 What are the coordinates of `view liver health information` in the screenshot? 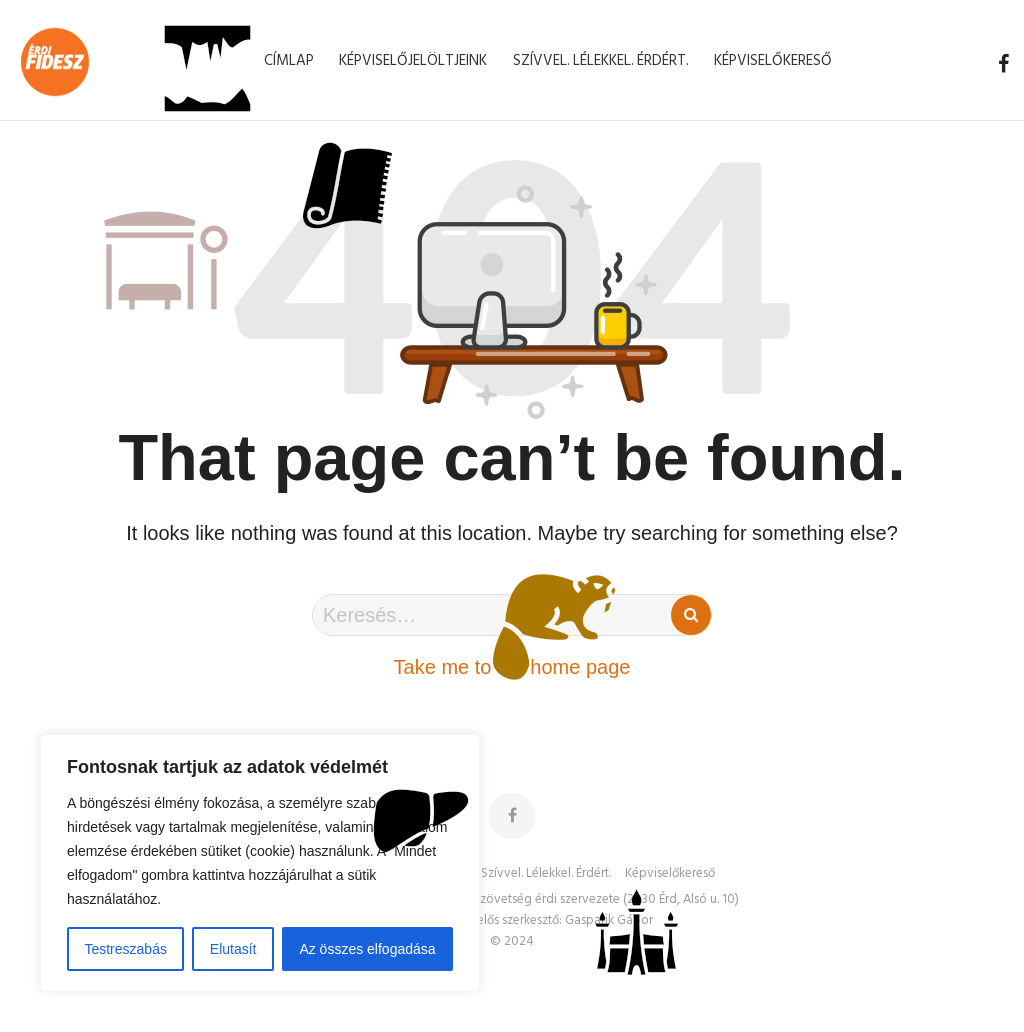 It's located at (421, 821).